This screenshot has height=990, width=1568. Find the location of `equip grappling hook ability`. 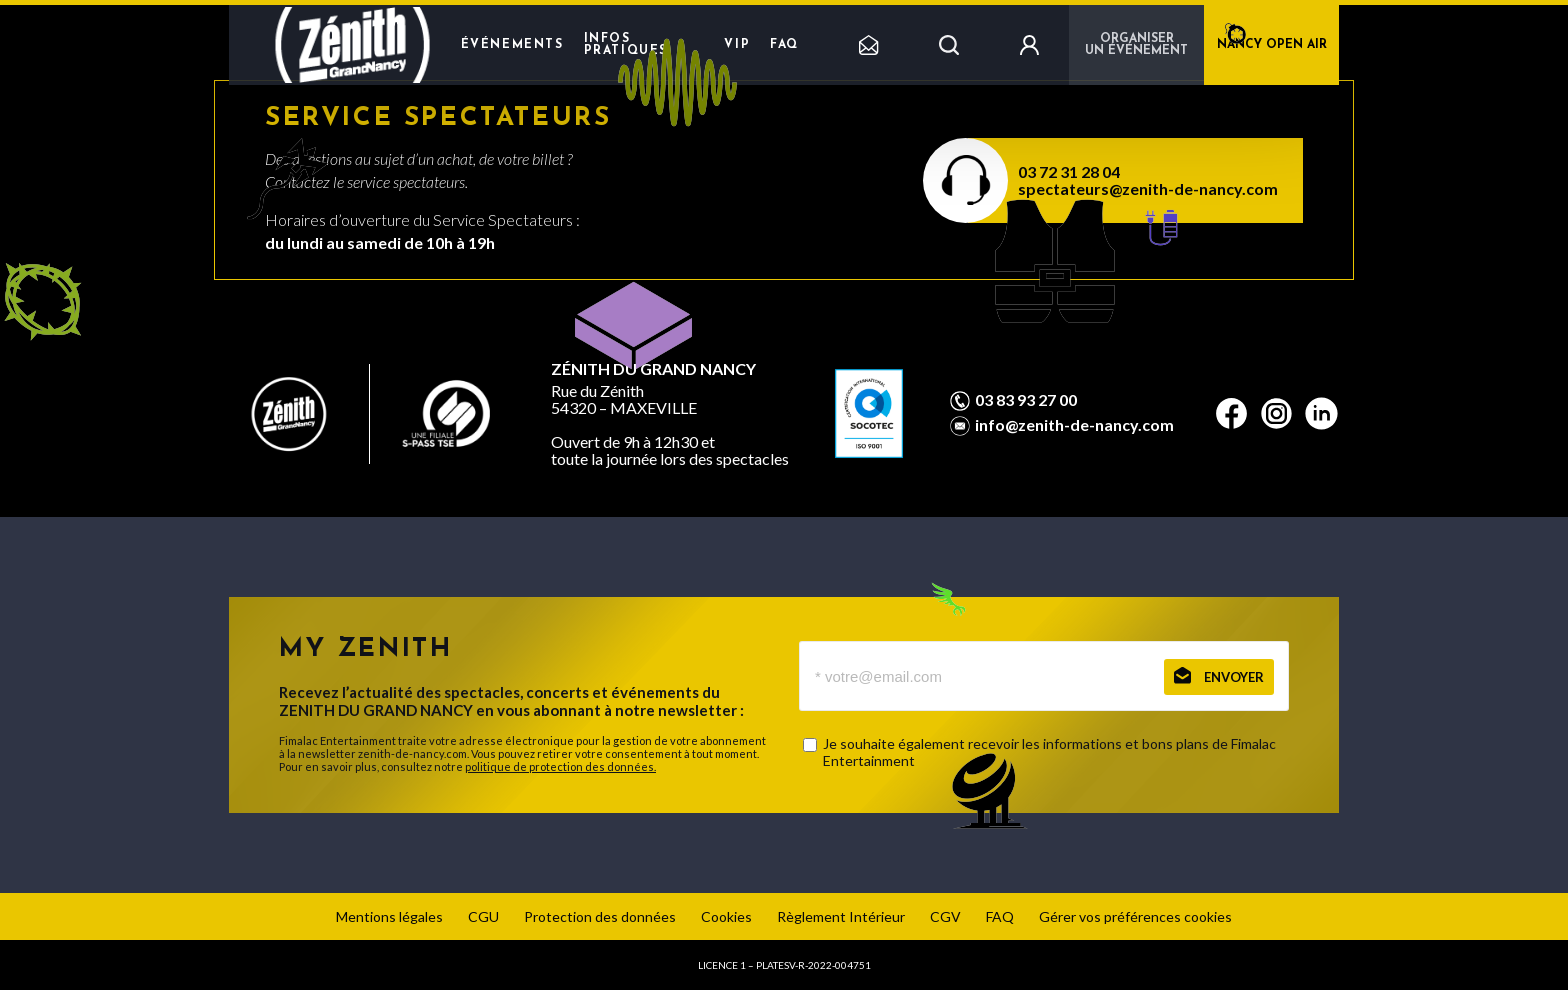

equip grappling hook ability is located at coordinates (288, 178).